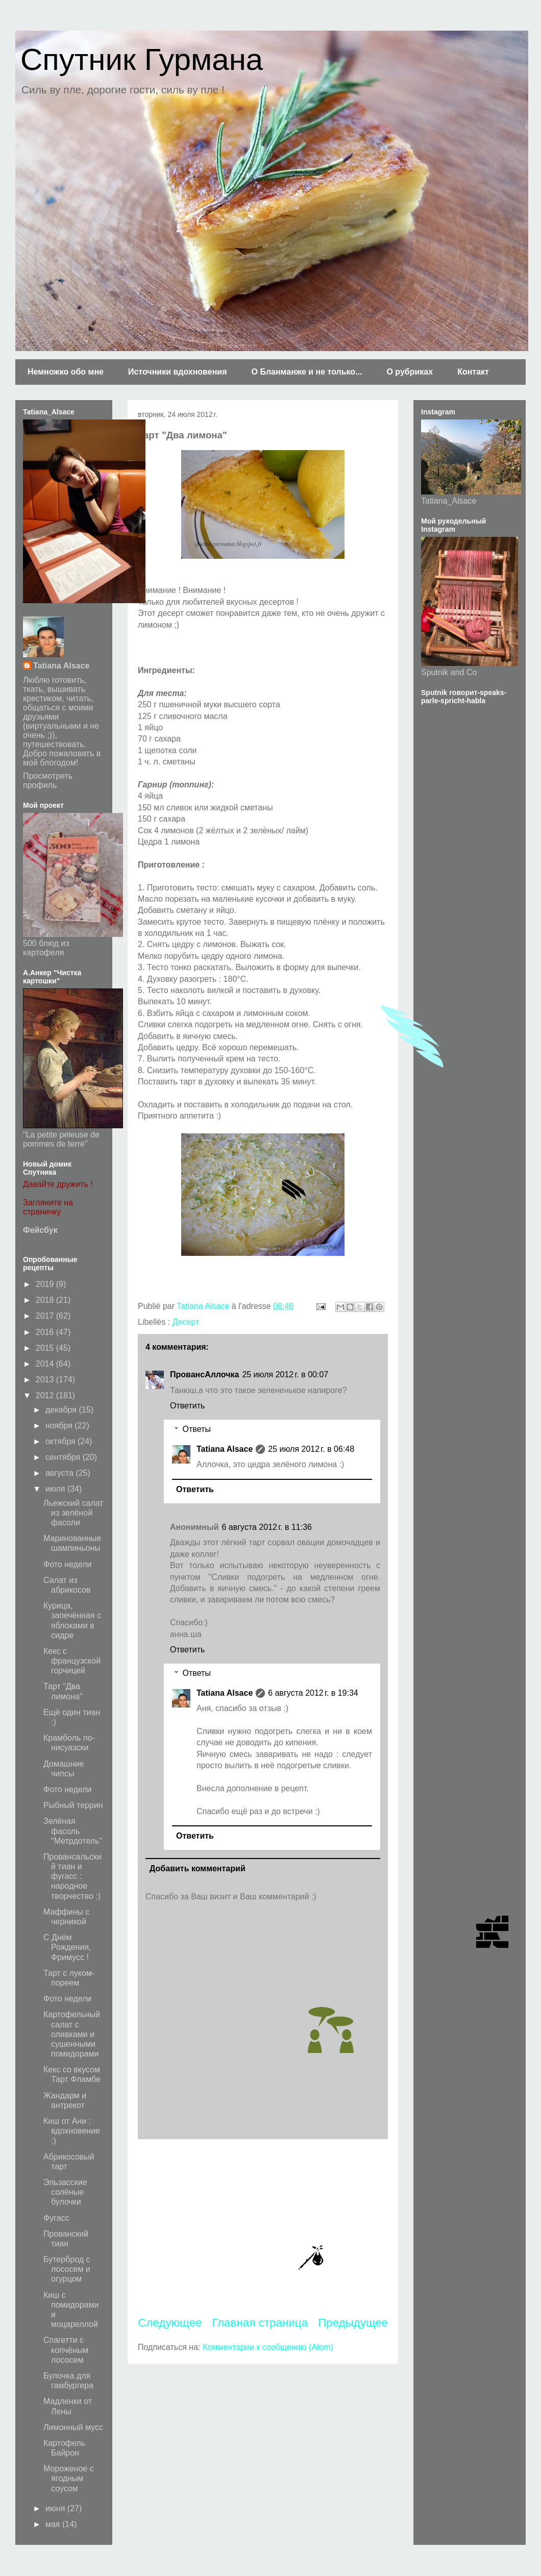  Describe the element at coordinates (310, 2257) in the screenshot. I see `travel or journey-related game feature` at that location.